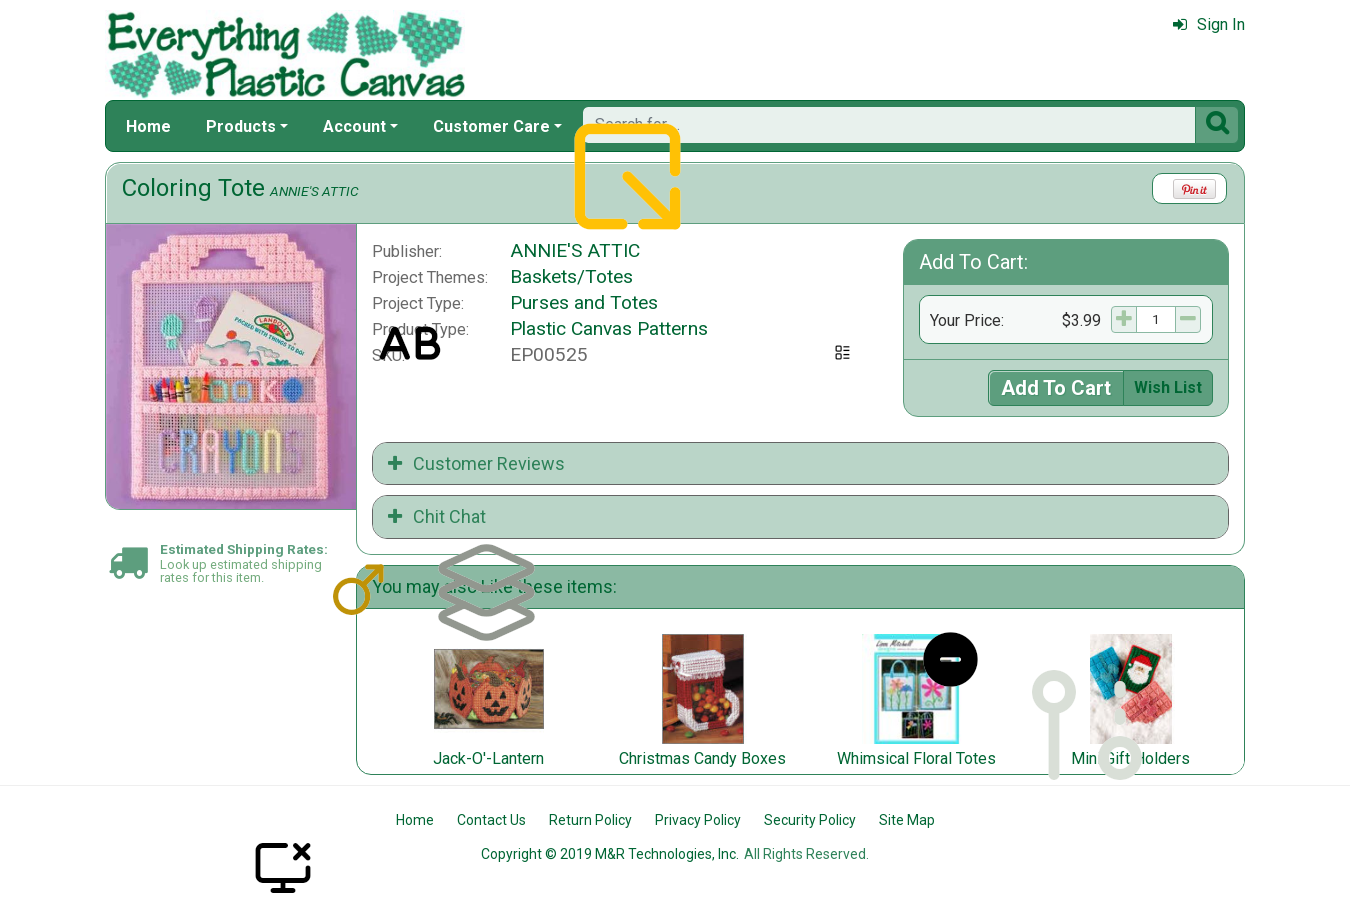  What do you see at coordinates (950, 659) in the screenshot?
I see `remove an item from a list or collection` at bounding box center [950, 659].